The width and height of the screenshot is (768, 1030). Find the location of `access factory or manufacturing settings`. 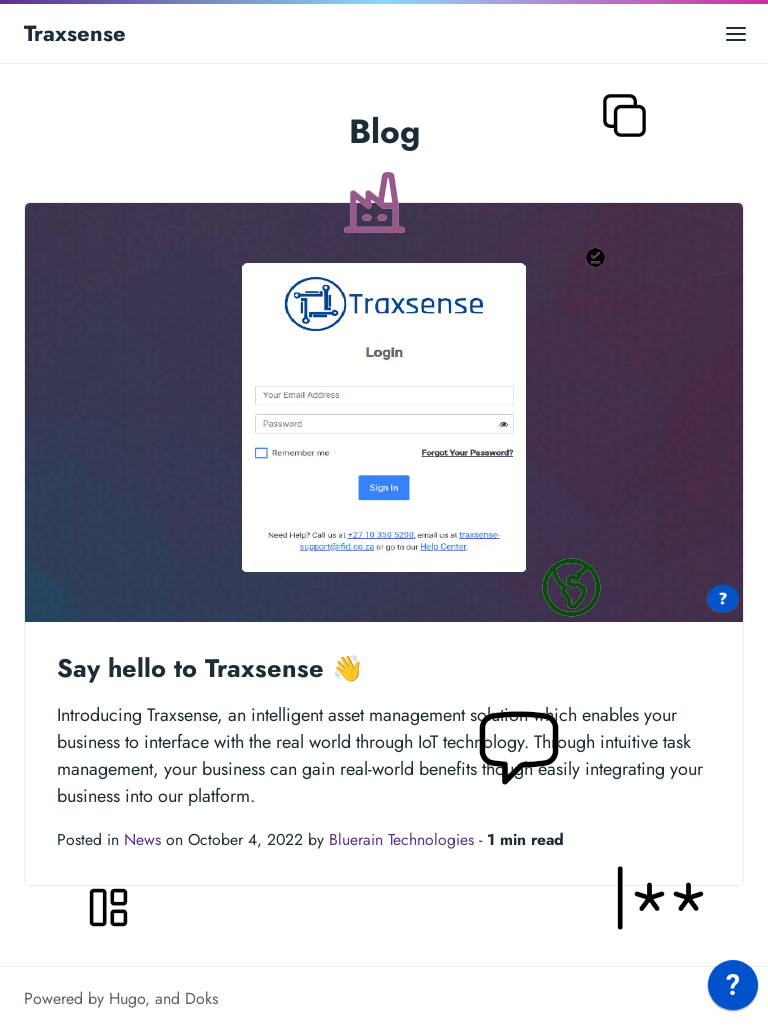

access factory or manufacturing settings is located at coordinates (374, 202).